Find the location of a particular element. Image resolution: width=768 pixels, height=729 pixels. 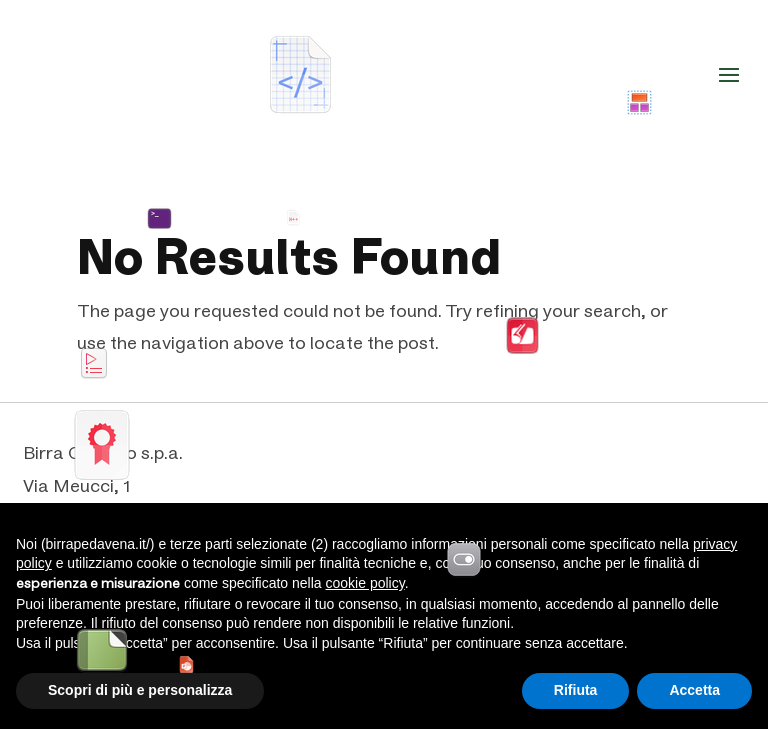

a pkcs7 certificate file or security credential is located at coordinates (102, 445).